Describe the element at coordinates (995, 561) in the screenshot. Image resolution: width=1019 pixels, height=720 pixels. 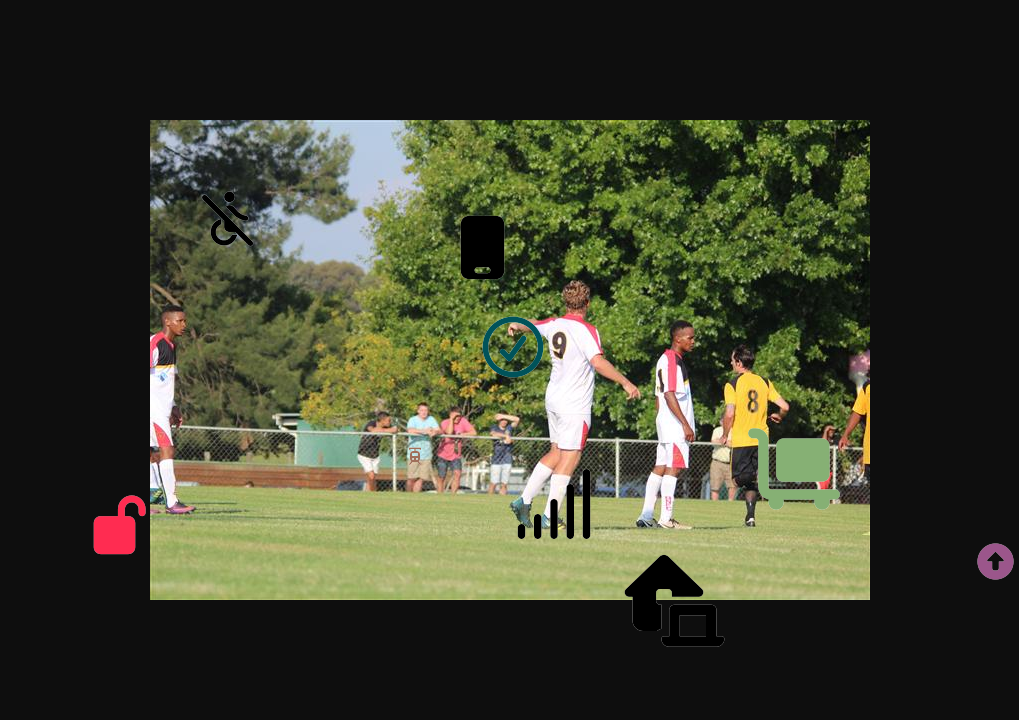
I see `upload a file or document` at that location.